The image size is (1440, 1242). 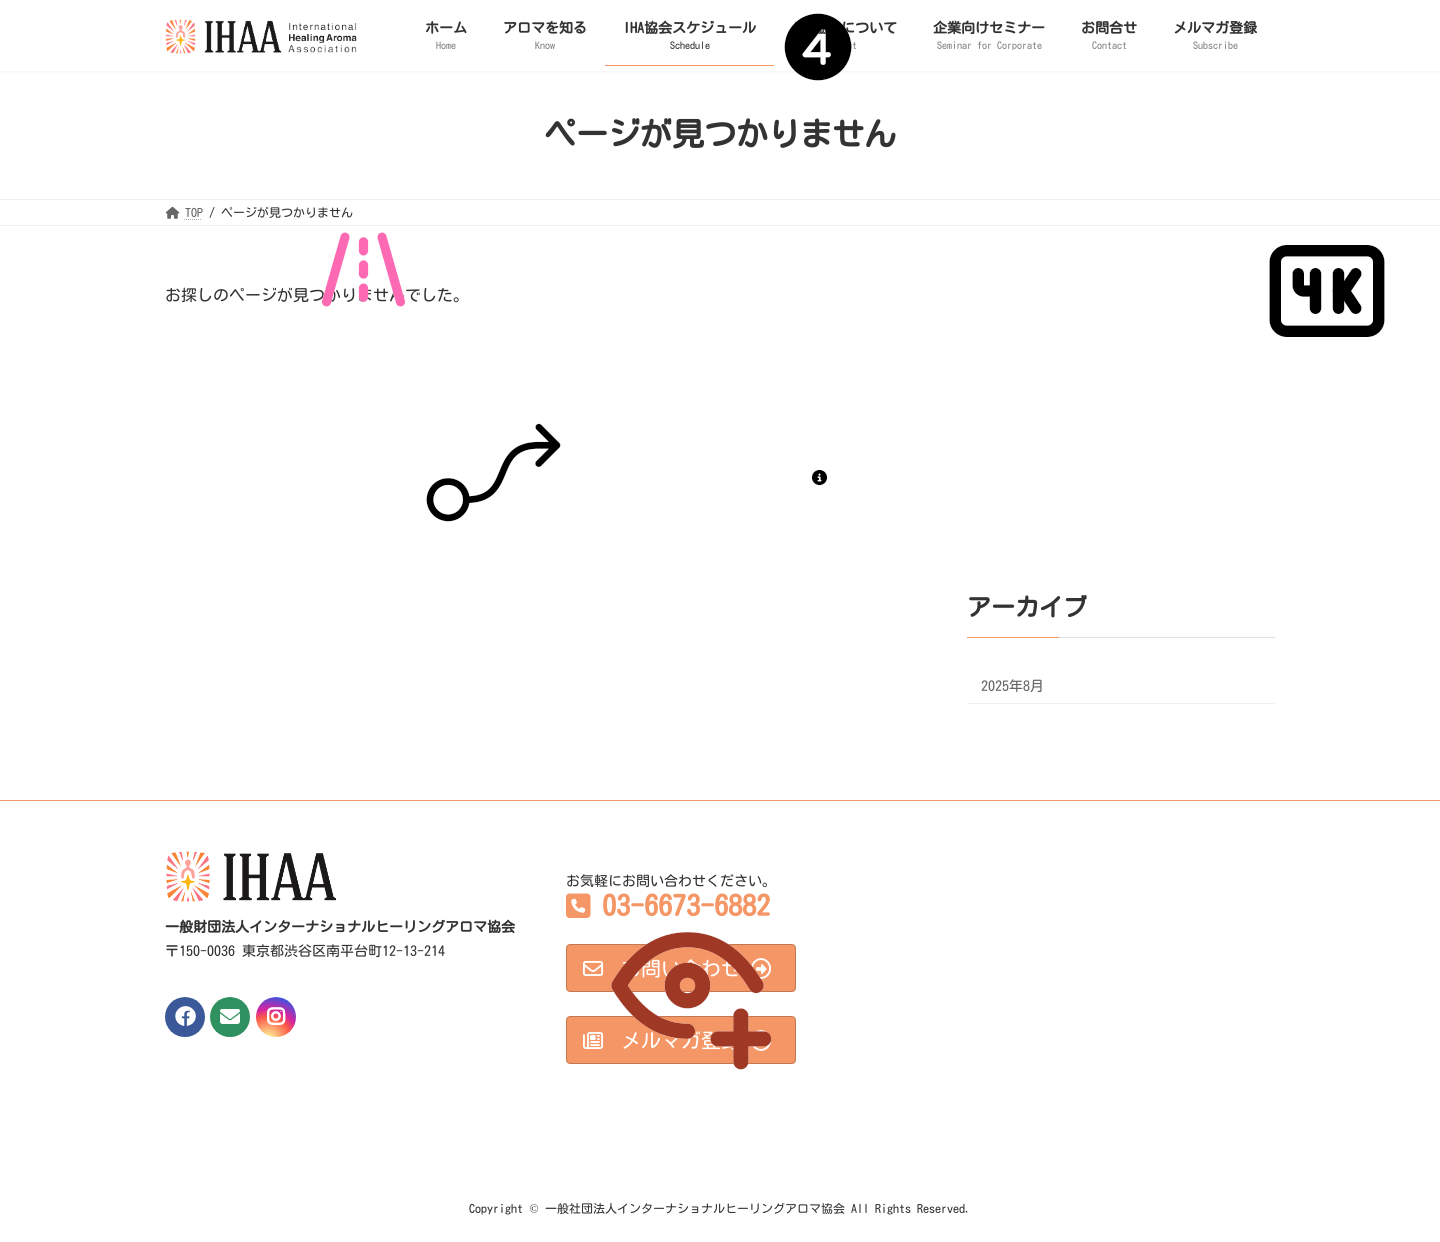 What do you see at coordinates (493, 472) in the screenshot?
I see `indicates a workflow or process flow direction` at bounding box center [493, 472].